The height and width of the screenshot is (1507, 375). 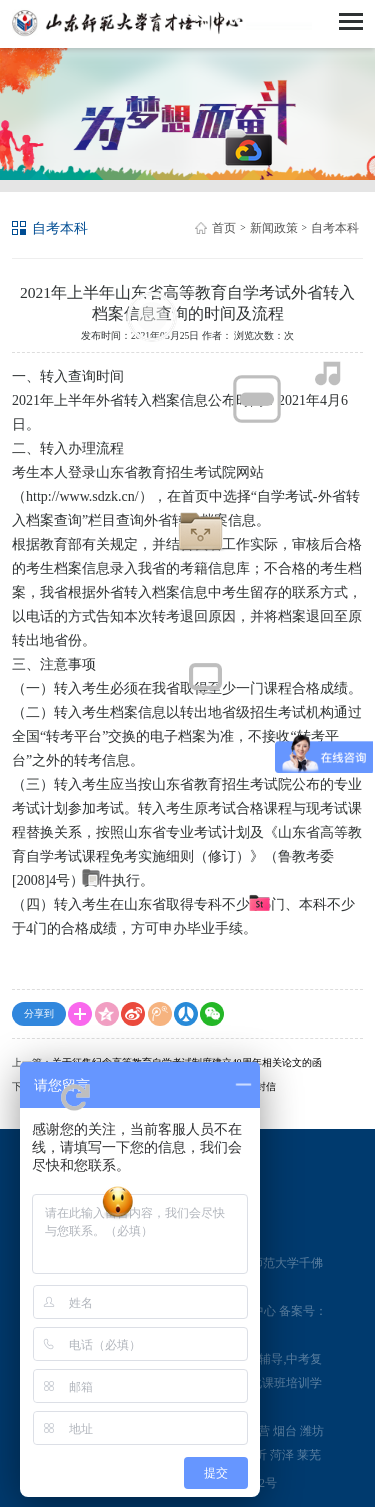 What do you see at coordinates (118, 1203) in the screenshot?
I see `indicates a surprising or unexpected event` at bounding box center [118, 1203].